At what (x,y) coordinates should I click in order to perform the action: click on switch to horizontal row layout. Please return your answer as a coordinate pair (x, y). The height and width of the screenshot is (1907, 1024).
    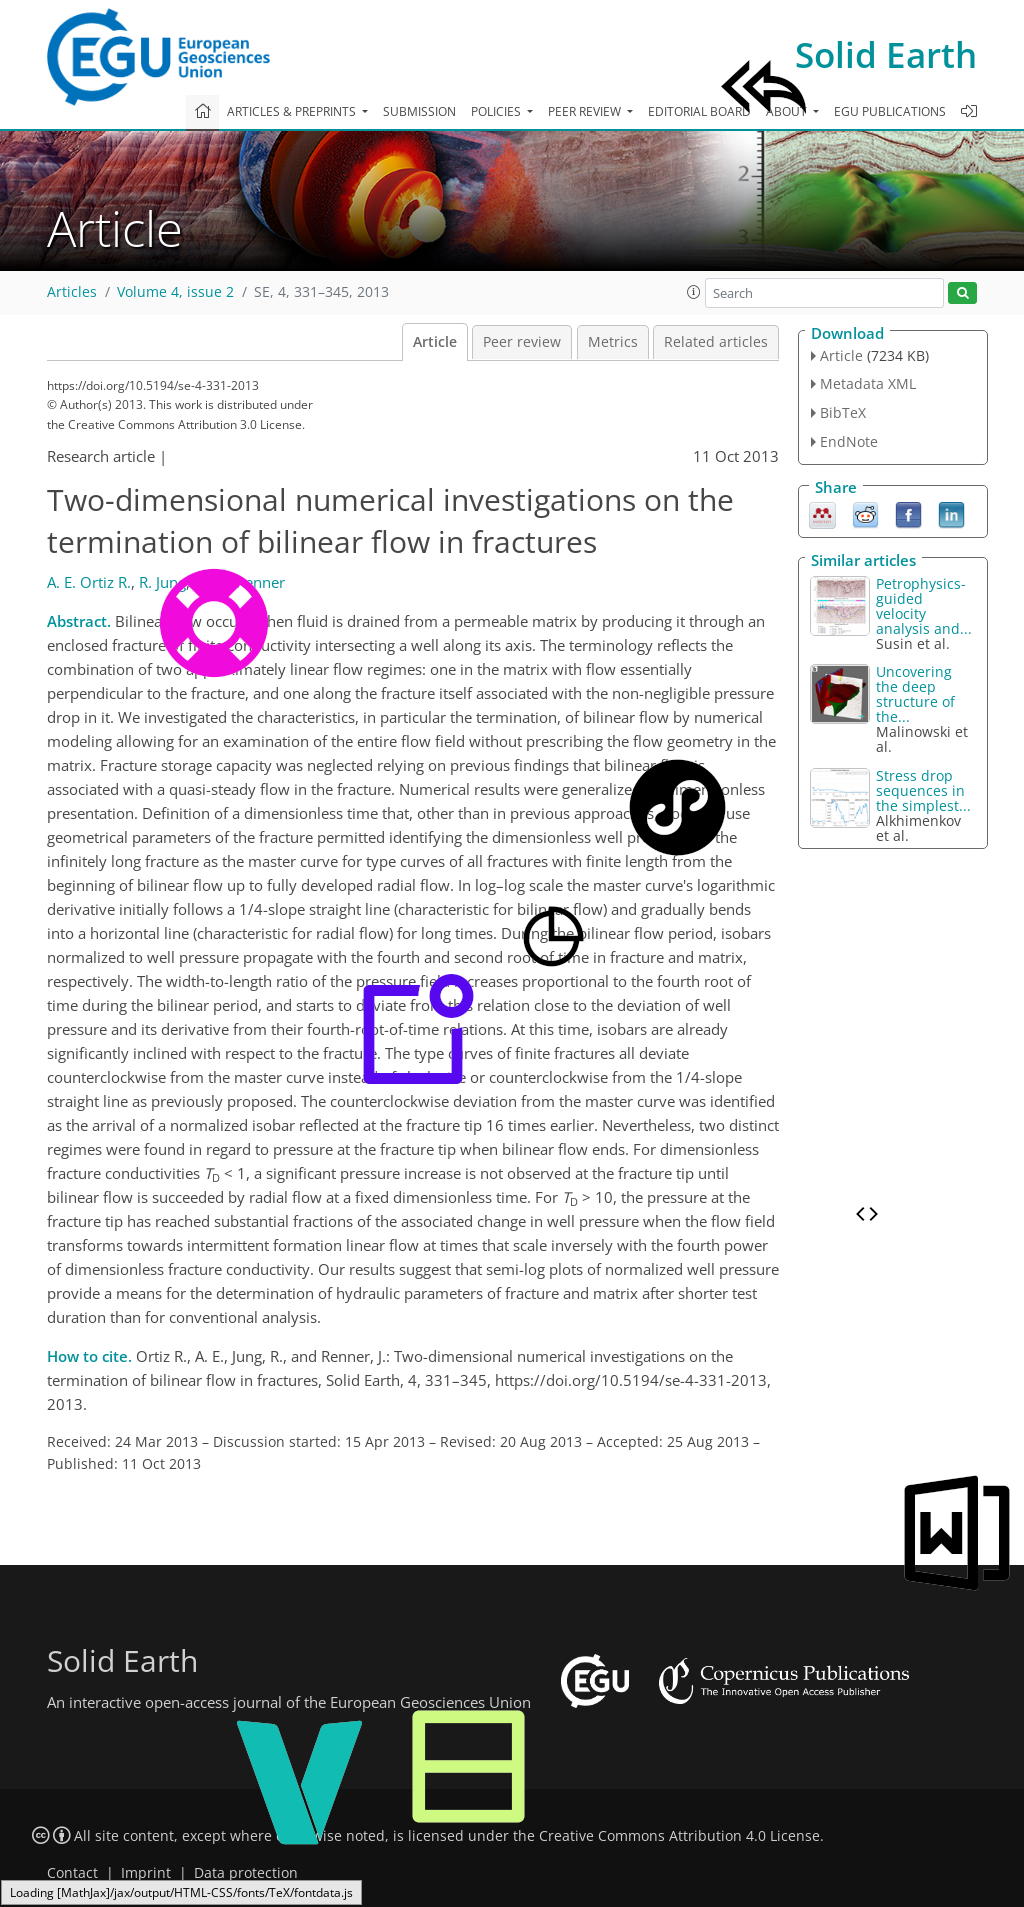
    Looking at the image, I should click on (468, 1766).